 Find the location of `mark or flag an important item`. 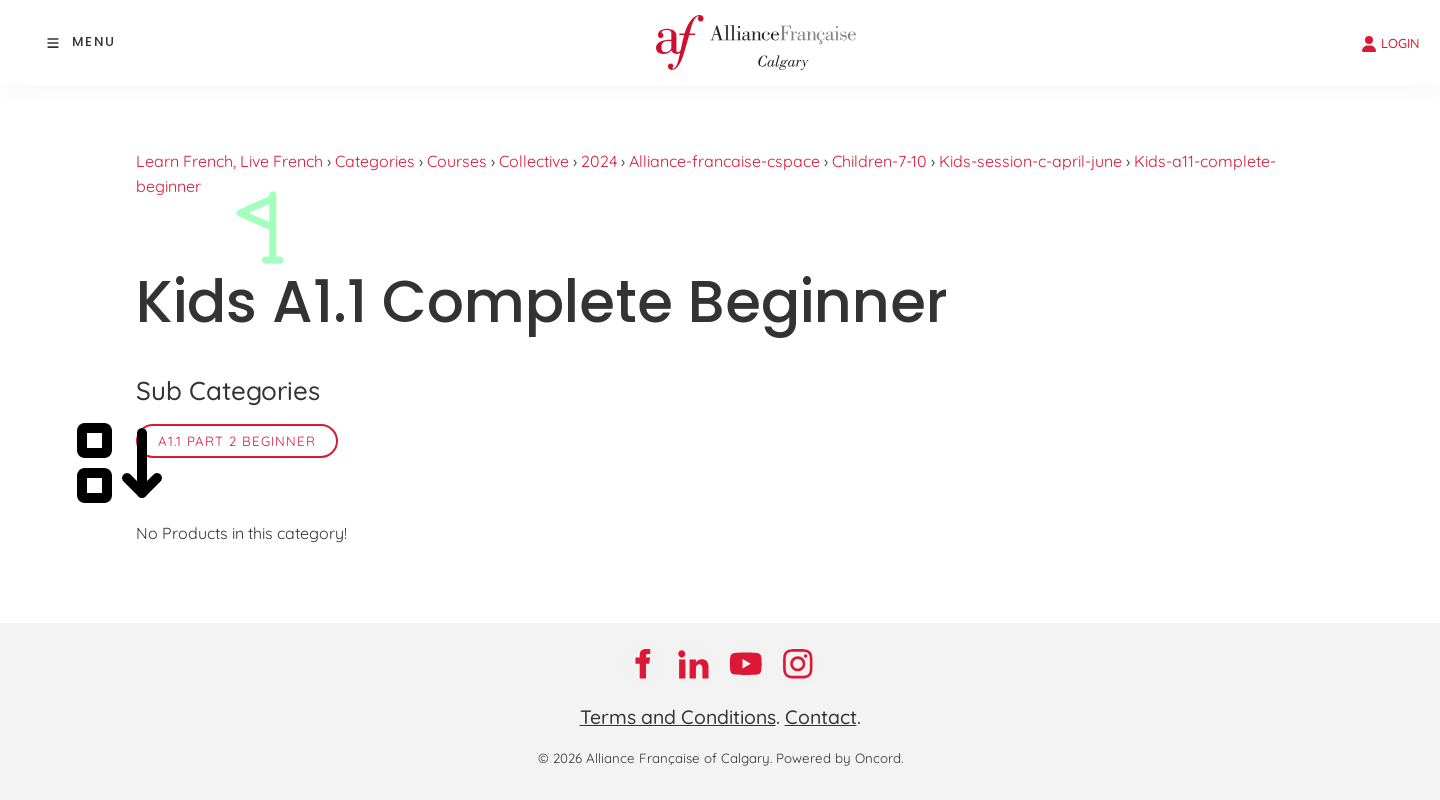

mark or flag an important item is located at coordinates (265, 227).